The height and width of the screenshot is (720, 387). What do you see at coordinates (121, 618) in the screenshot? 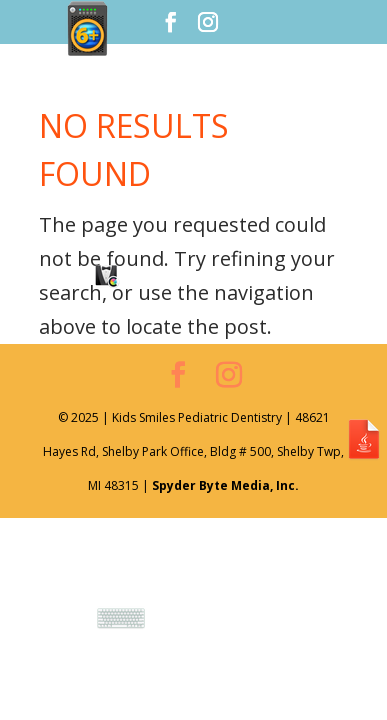
I see `connect to a wireless bluetooth keyboard` at bounding box center [121, 618].